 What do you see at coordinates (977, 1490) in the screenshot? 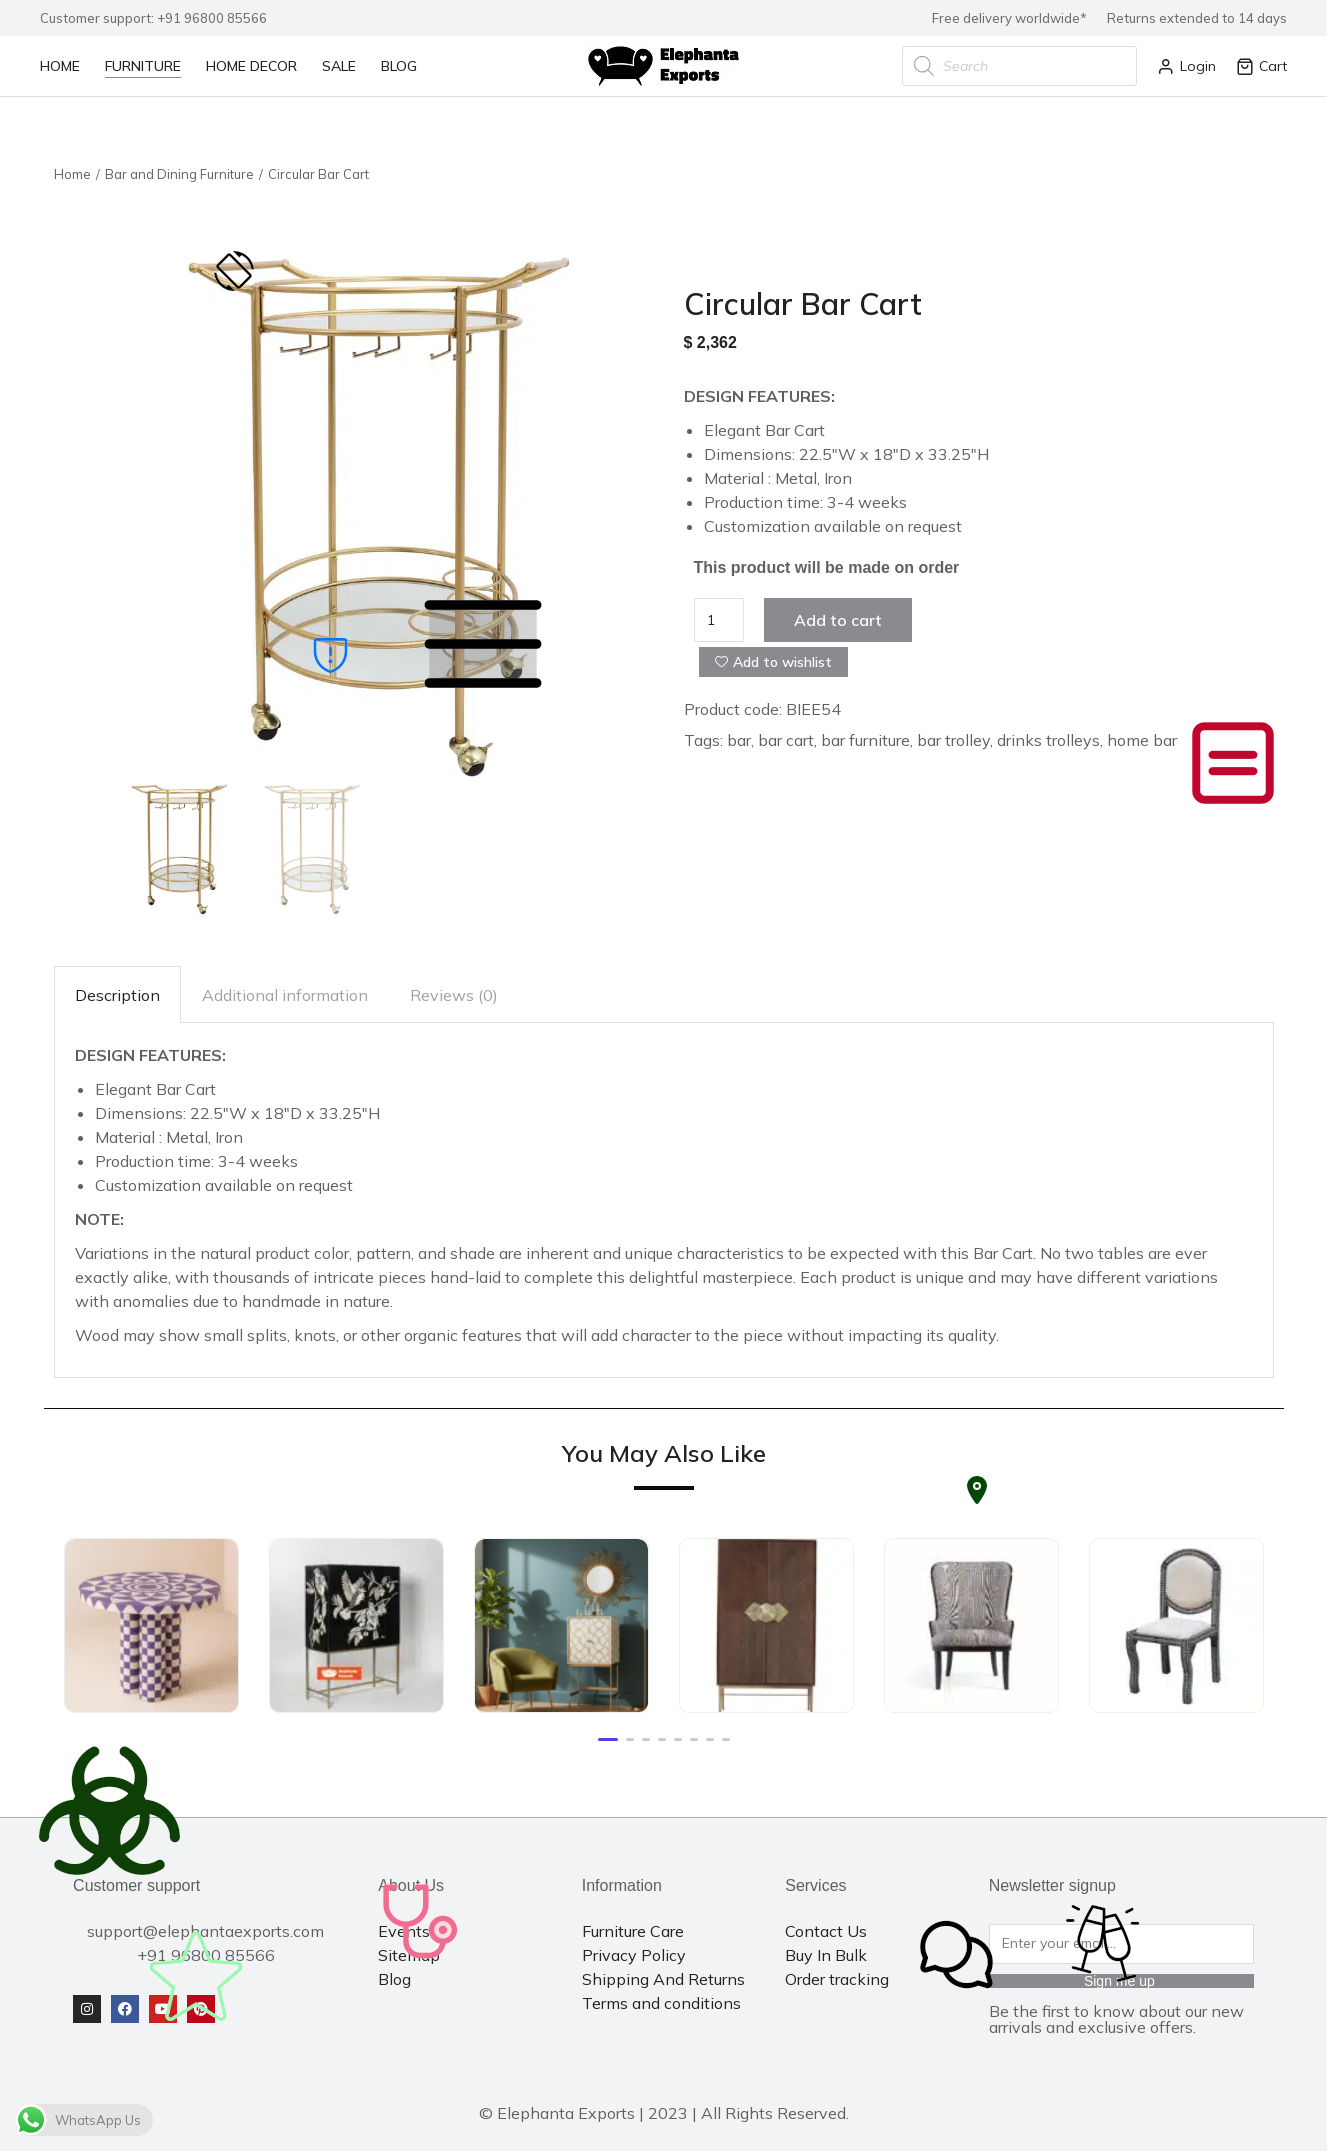
I see `view current location on map` at bounding box center [977, 1490].